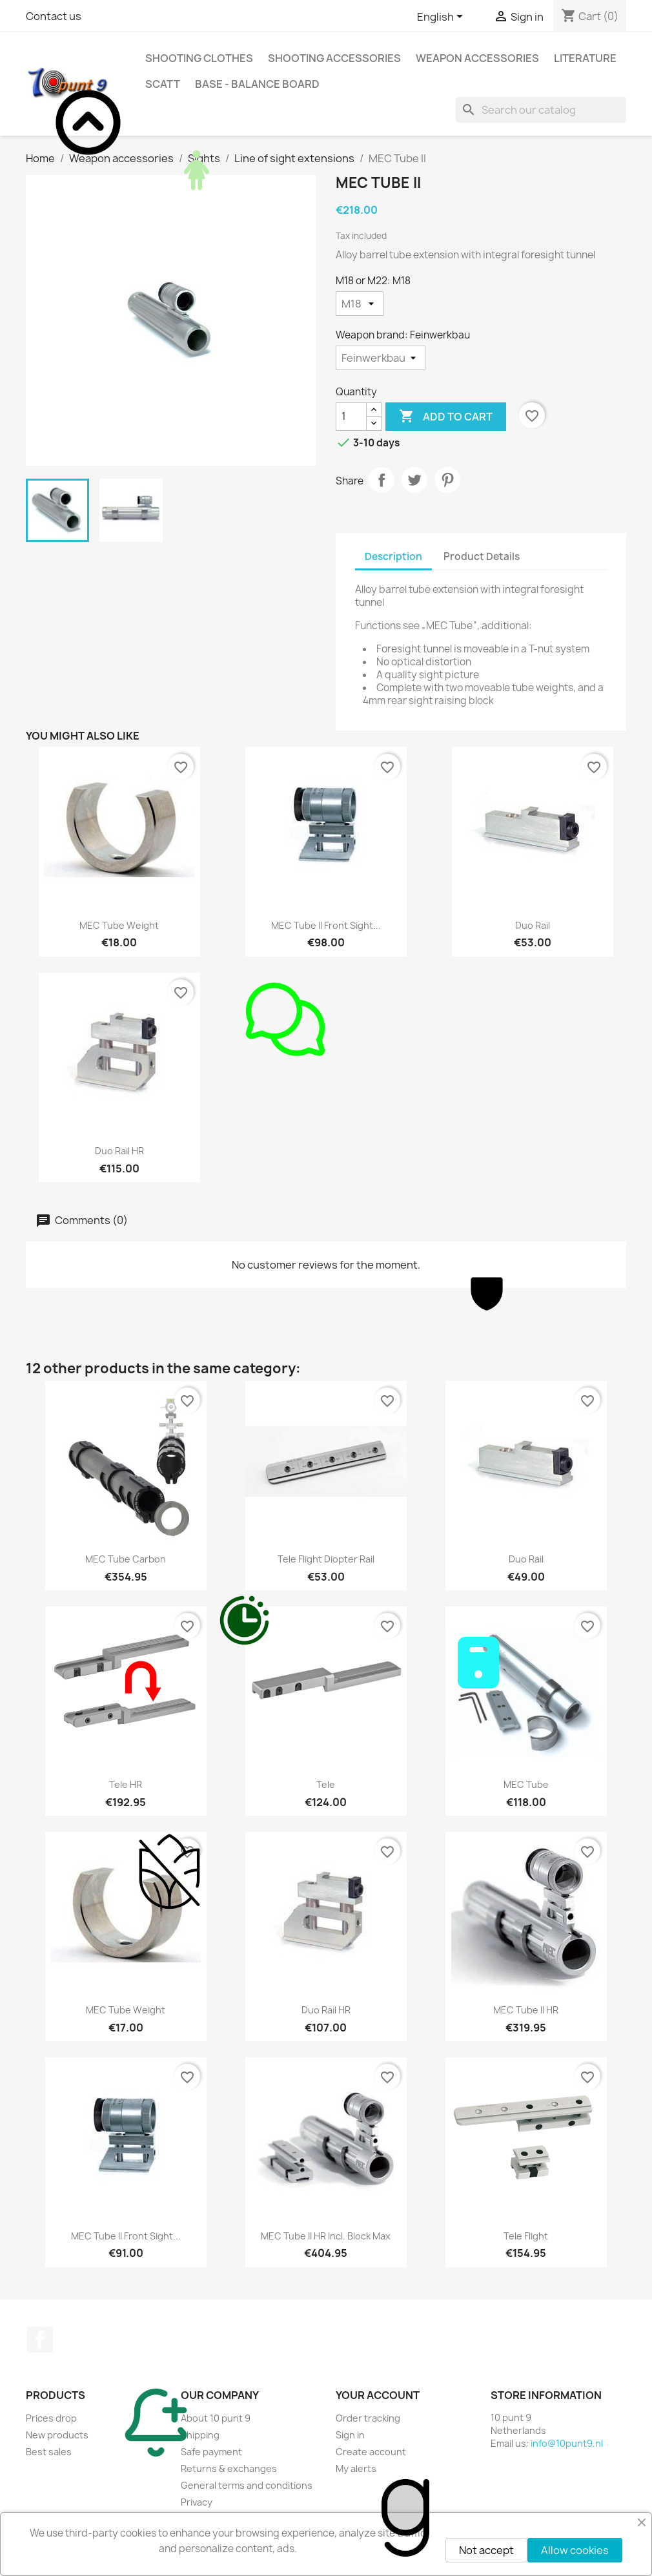  Describe the element at coordinates (88, 122) in the screenshot. I see `scroll to top of page` at that location.